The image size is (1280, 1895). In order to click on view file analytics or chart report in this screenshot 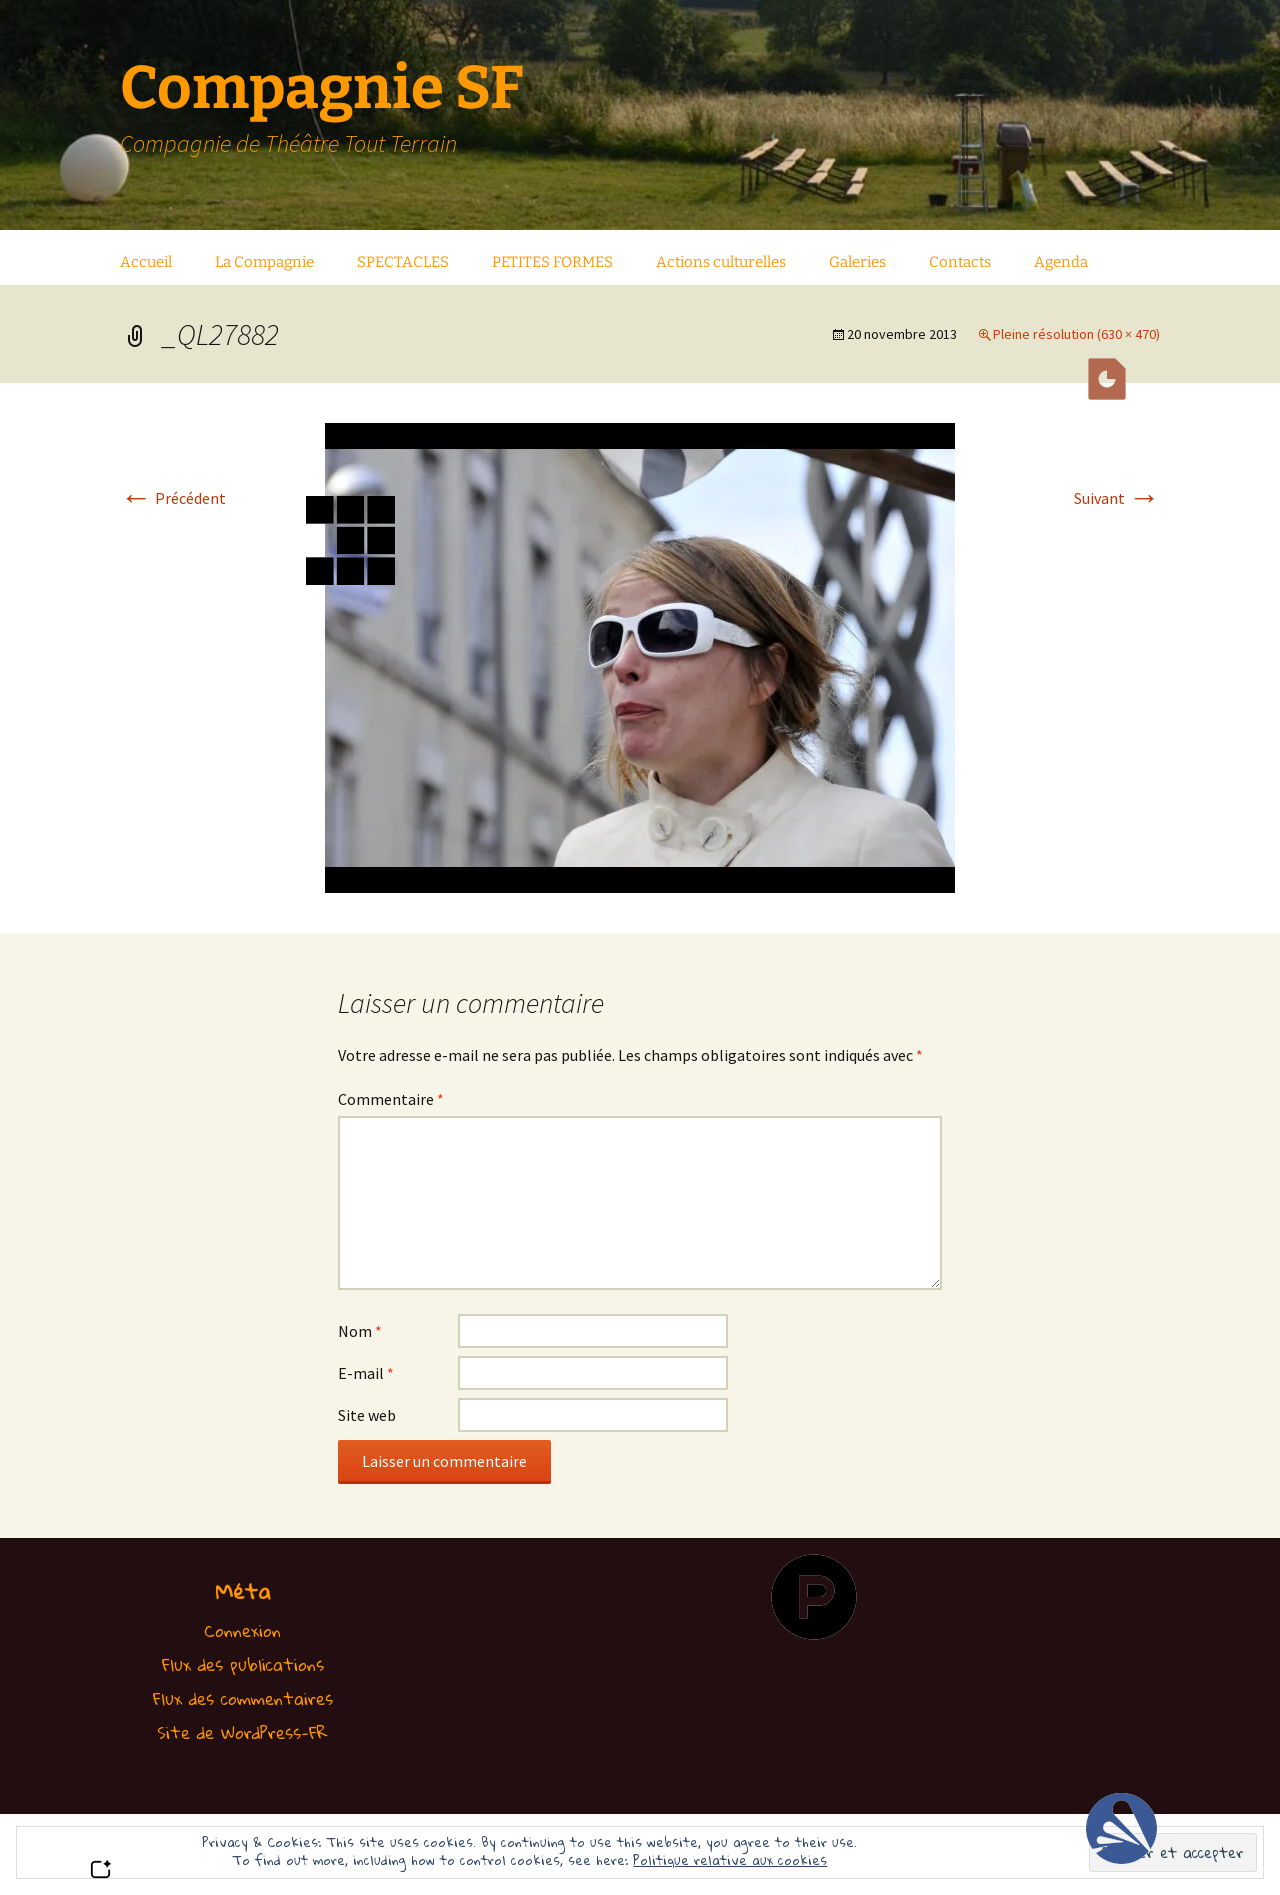, I will do `click(1107, 379)`.